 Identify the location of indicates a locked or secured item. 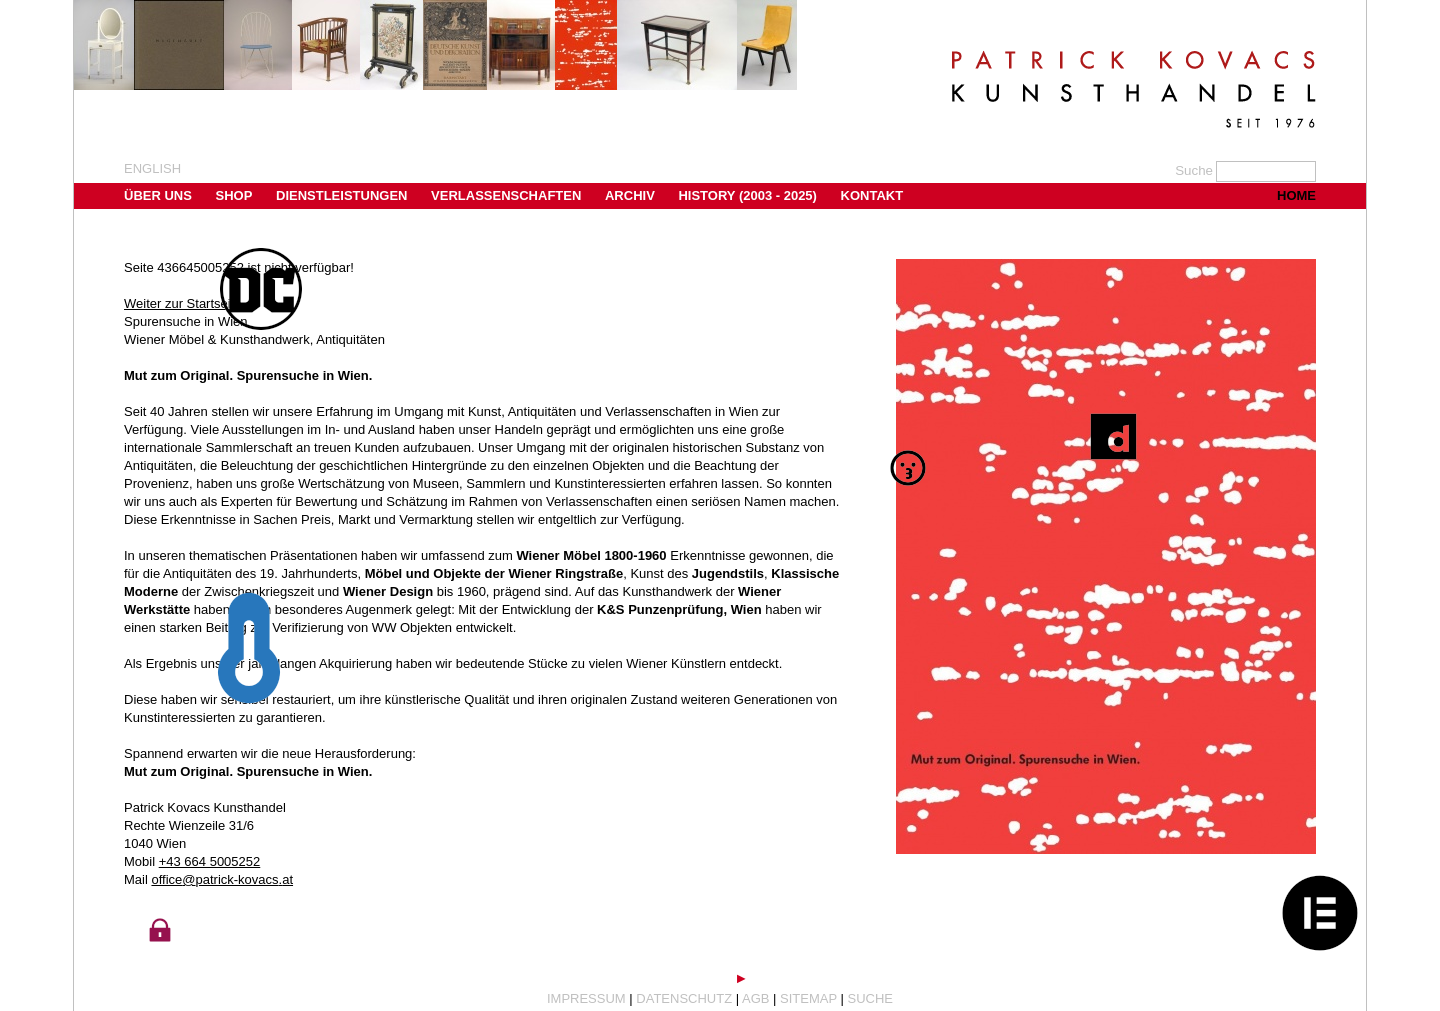
(160, 930).